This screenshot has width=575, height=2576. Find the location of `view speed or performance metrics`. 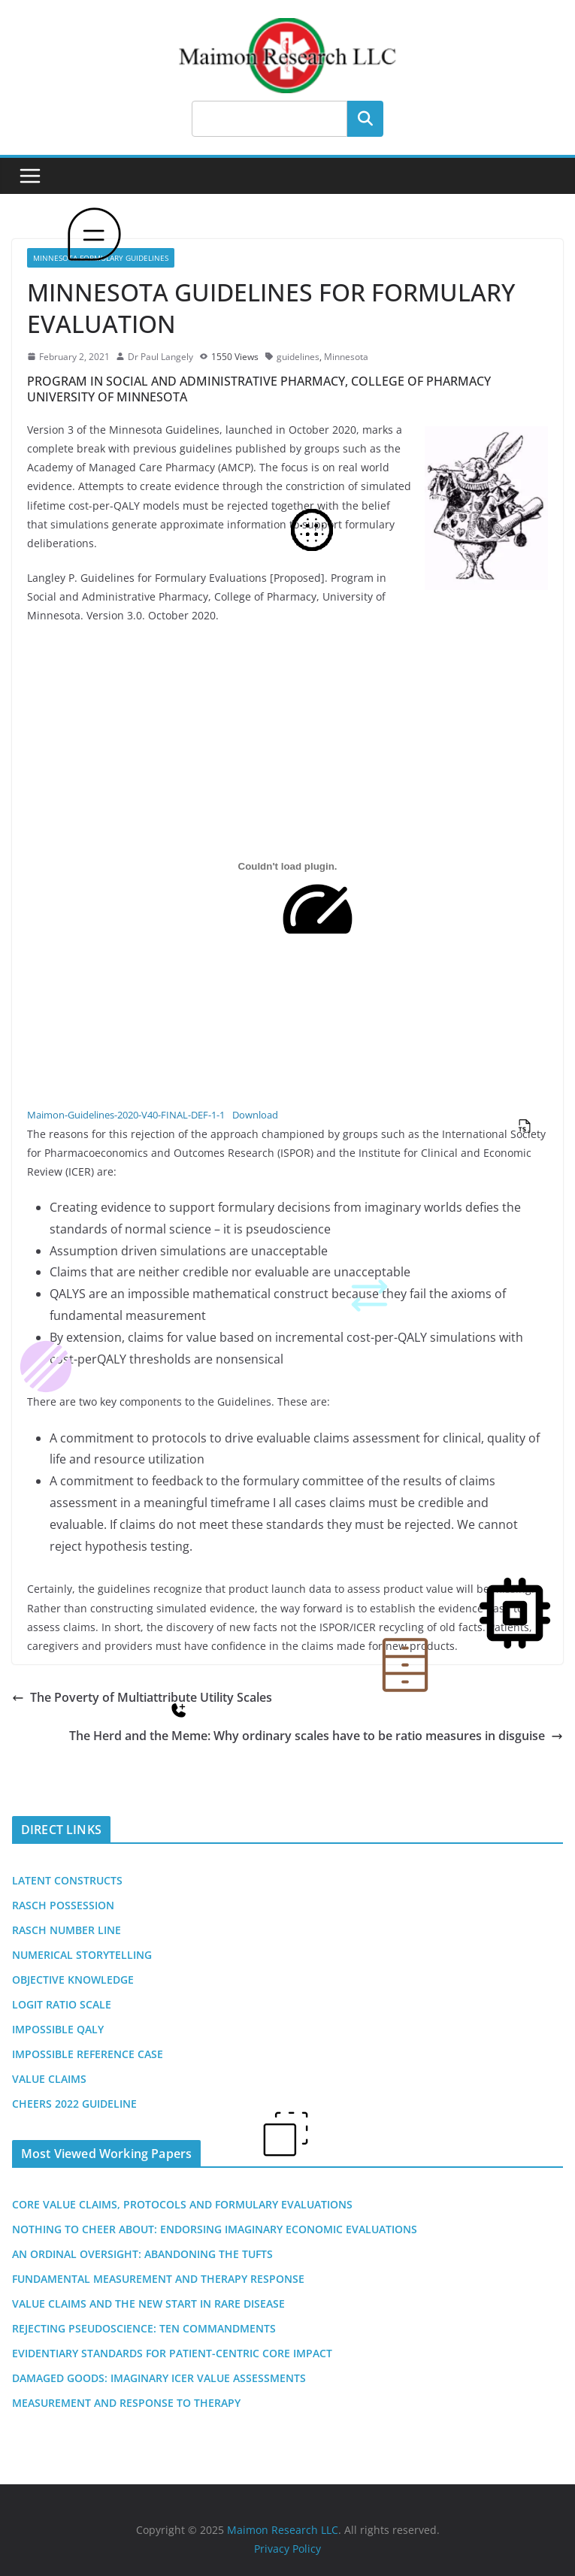

view speed or performance metrics is located at coordinates (317, 911).